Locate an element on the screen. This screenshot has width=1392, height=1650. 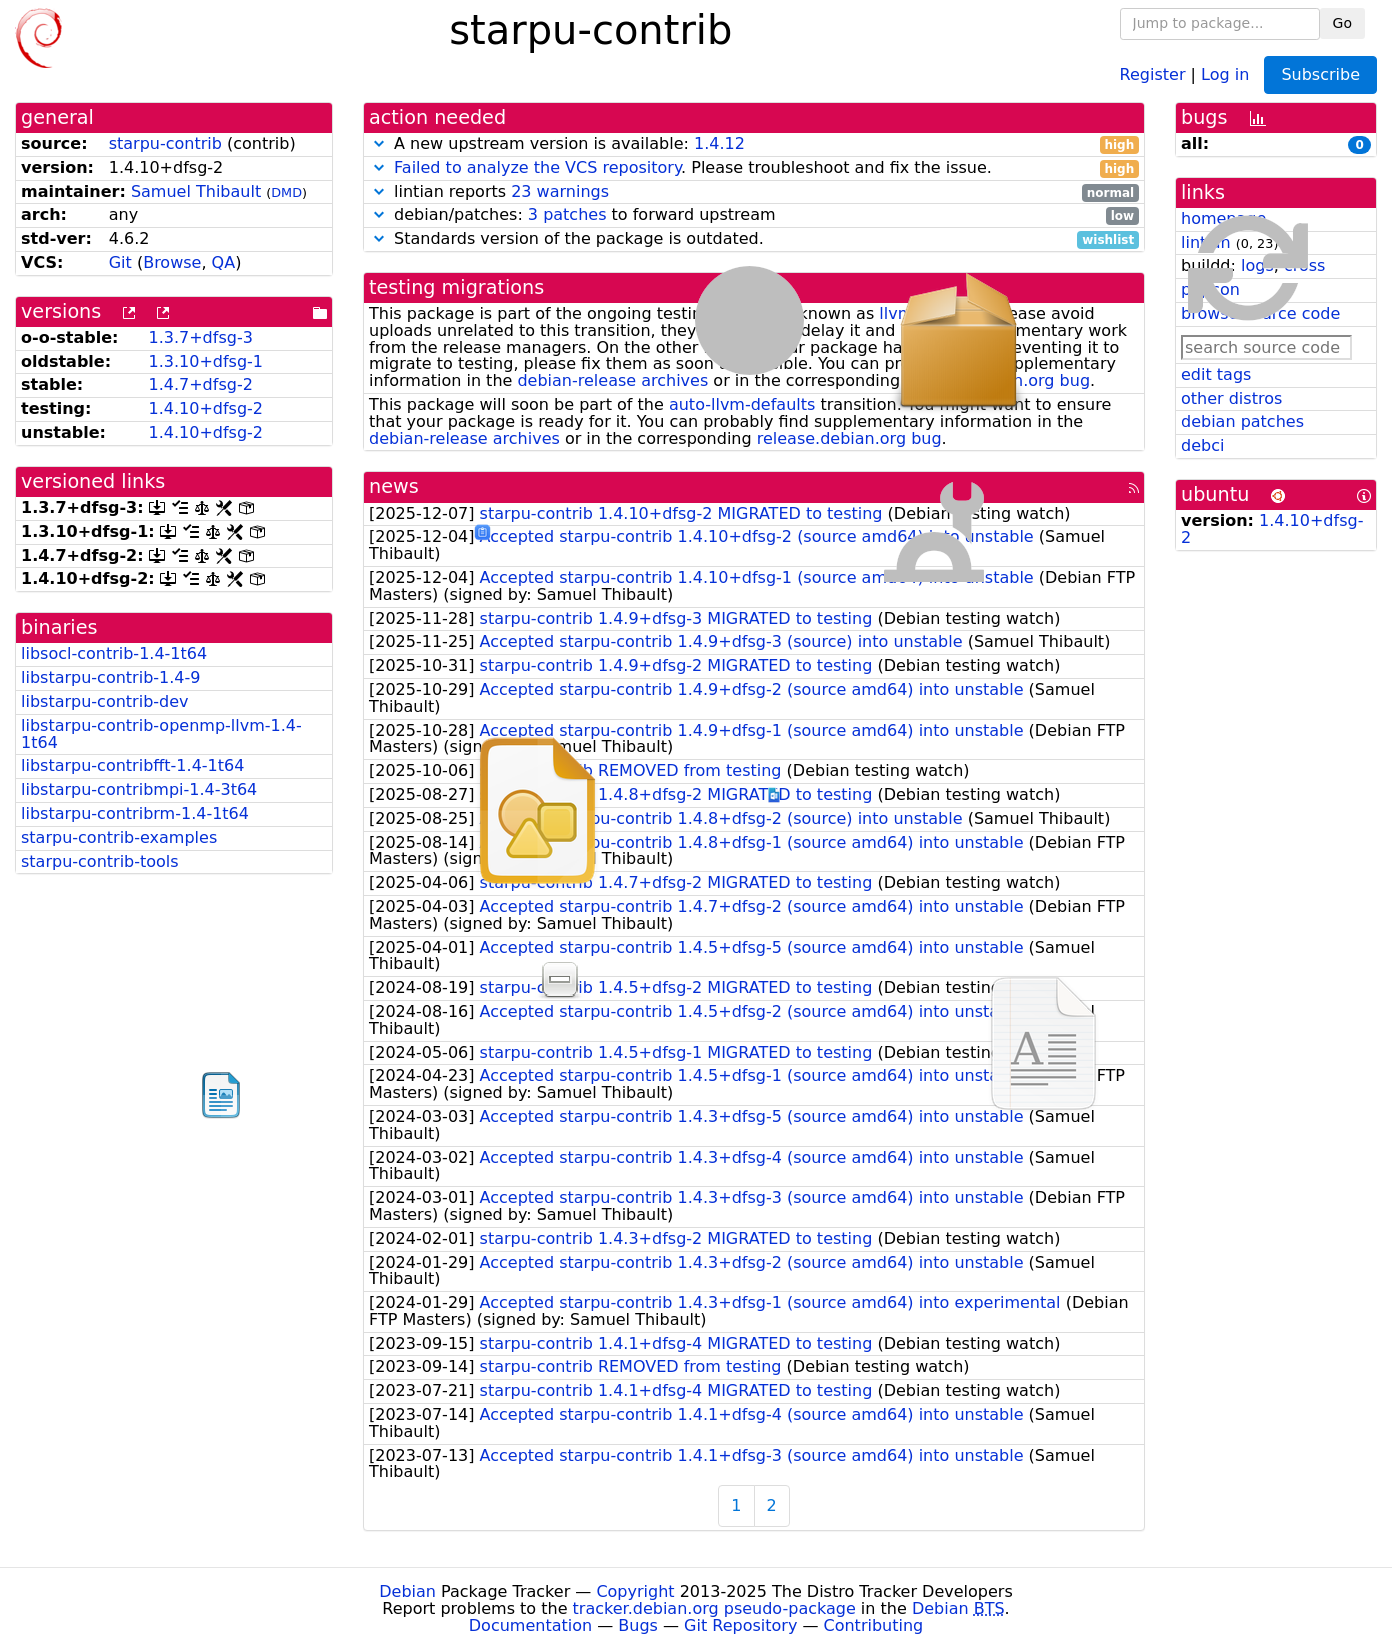
zoom out to reduce magnification is located at coordinates (560, 978).